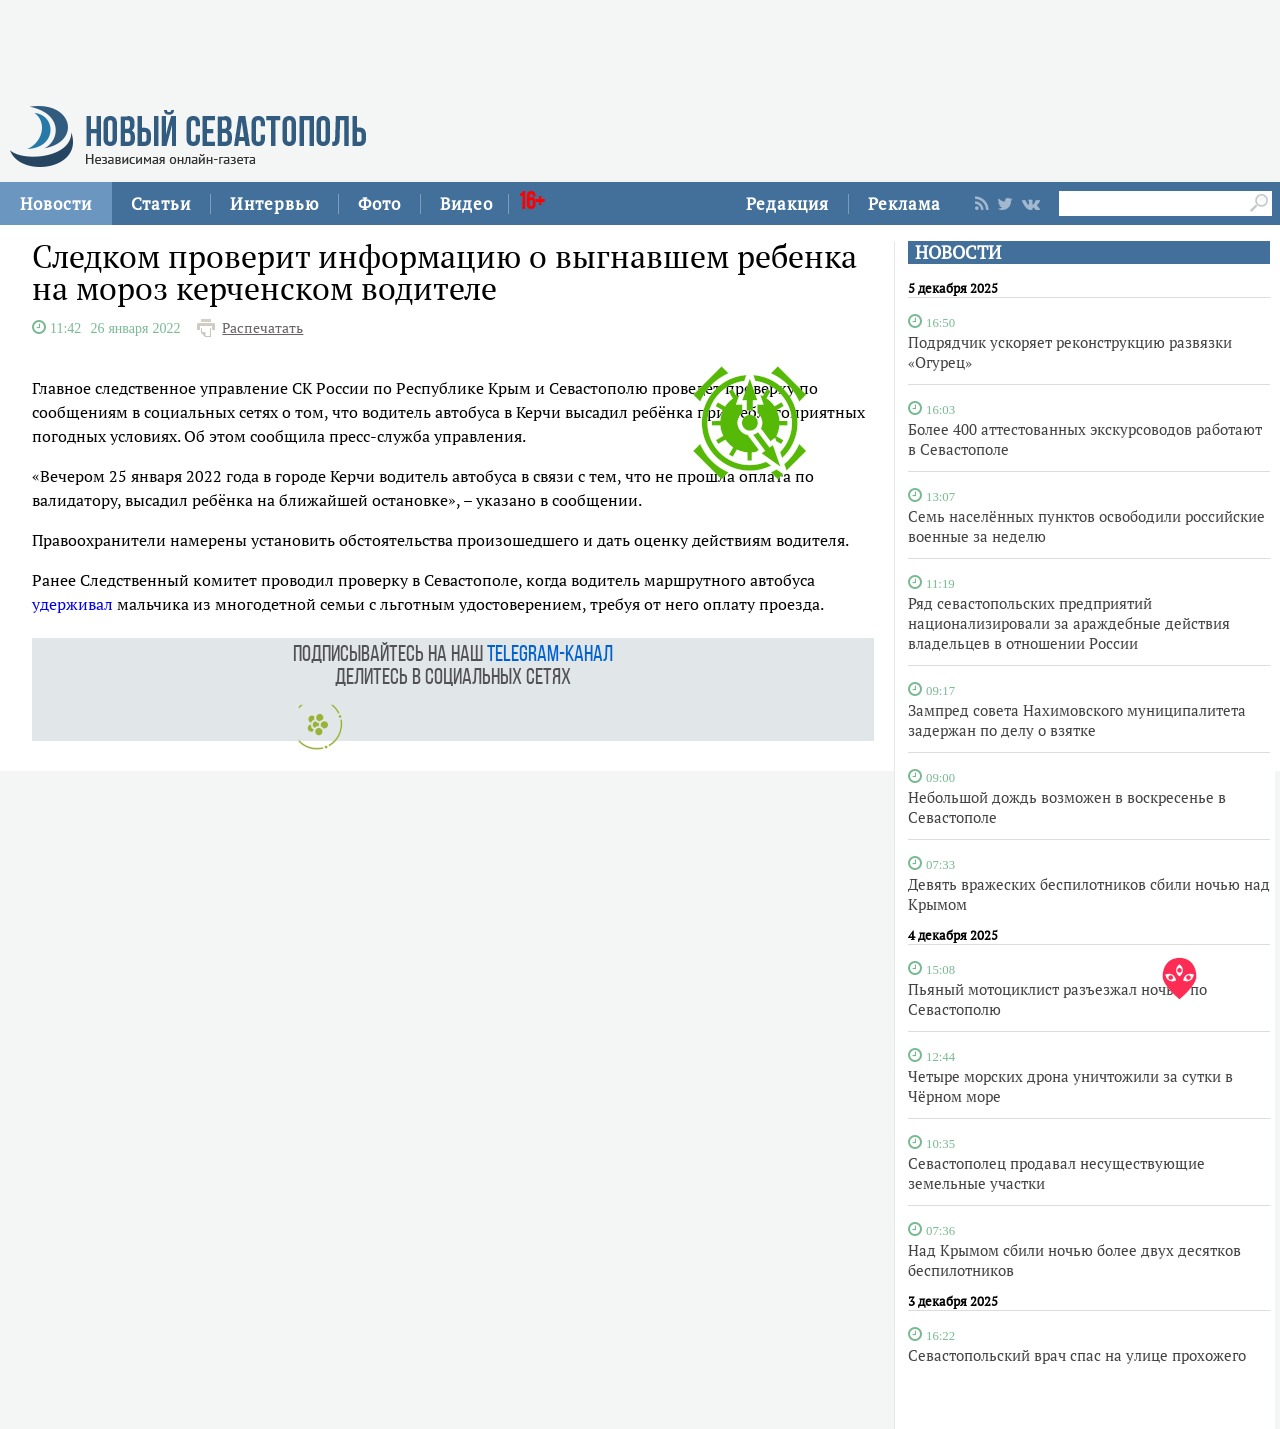 The image size is (1280, 1429). Describe the element at coordinates (321, 727) in the screenshot. I see `access atomic or molecular simulation settings` at that location.